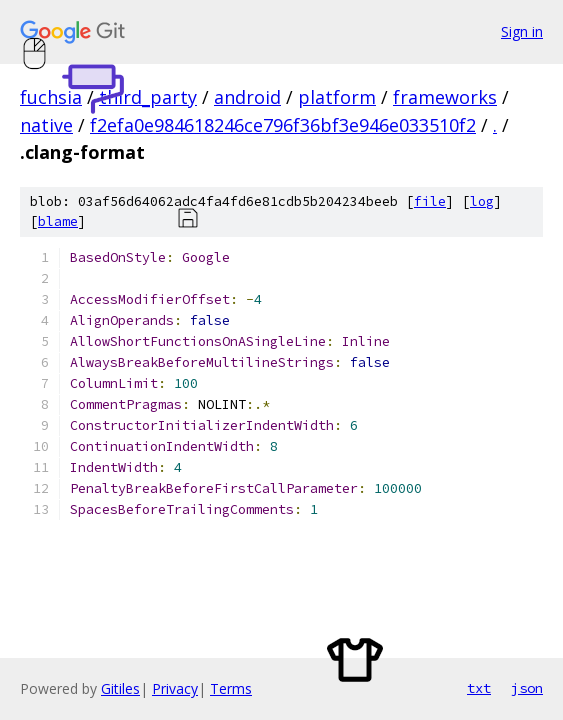 The height and width of the screenshot is (720, 563). I want to click on save current file or document, so click(188, 218).